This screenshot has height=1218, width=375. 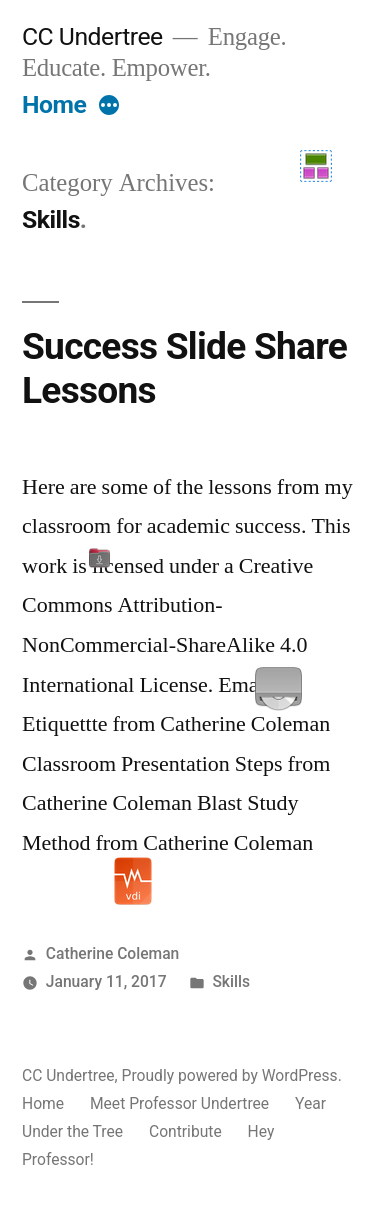 I want to click on select all items in the current view, so click(x=316, y=166).